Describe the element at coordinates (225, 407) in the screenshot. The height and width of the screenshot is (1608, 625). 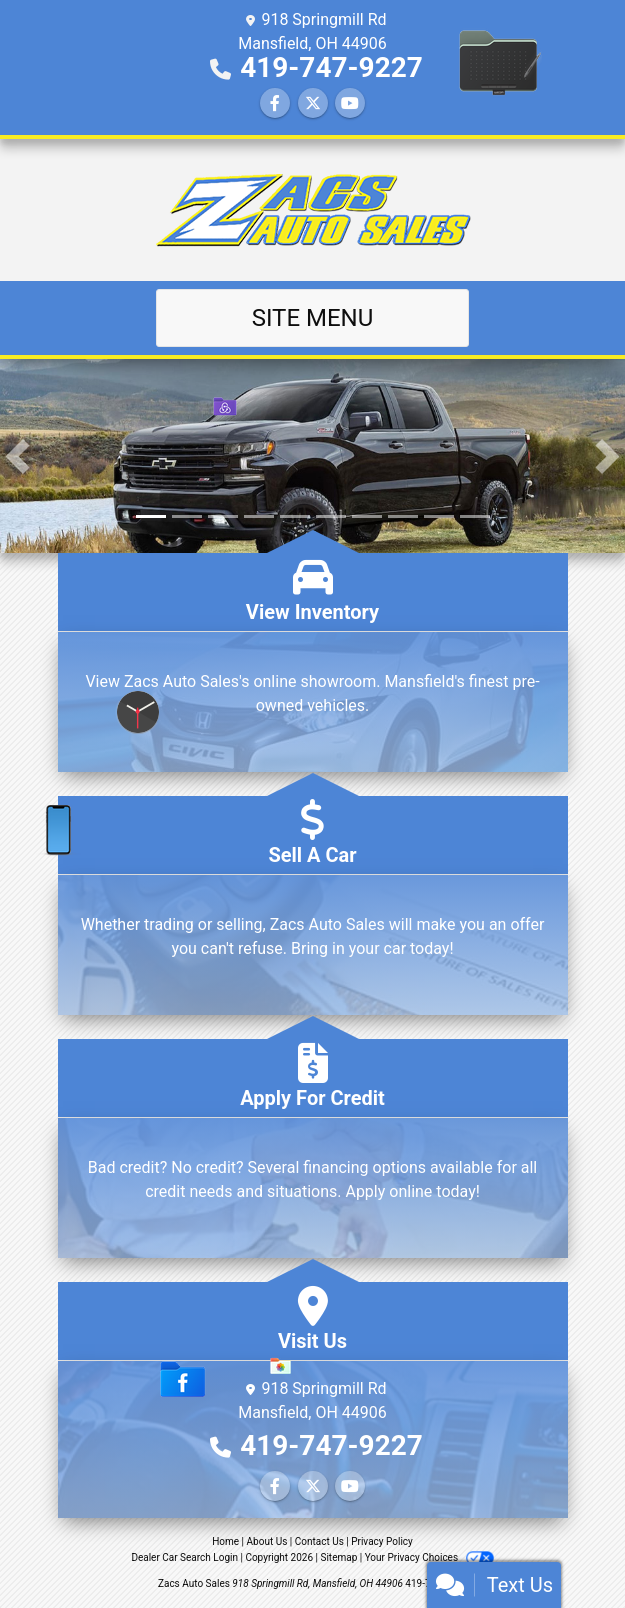
I see `folder containing redux state management files` at that location.